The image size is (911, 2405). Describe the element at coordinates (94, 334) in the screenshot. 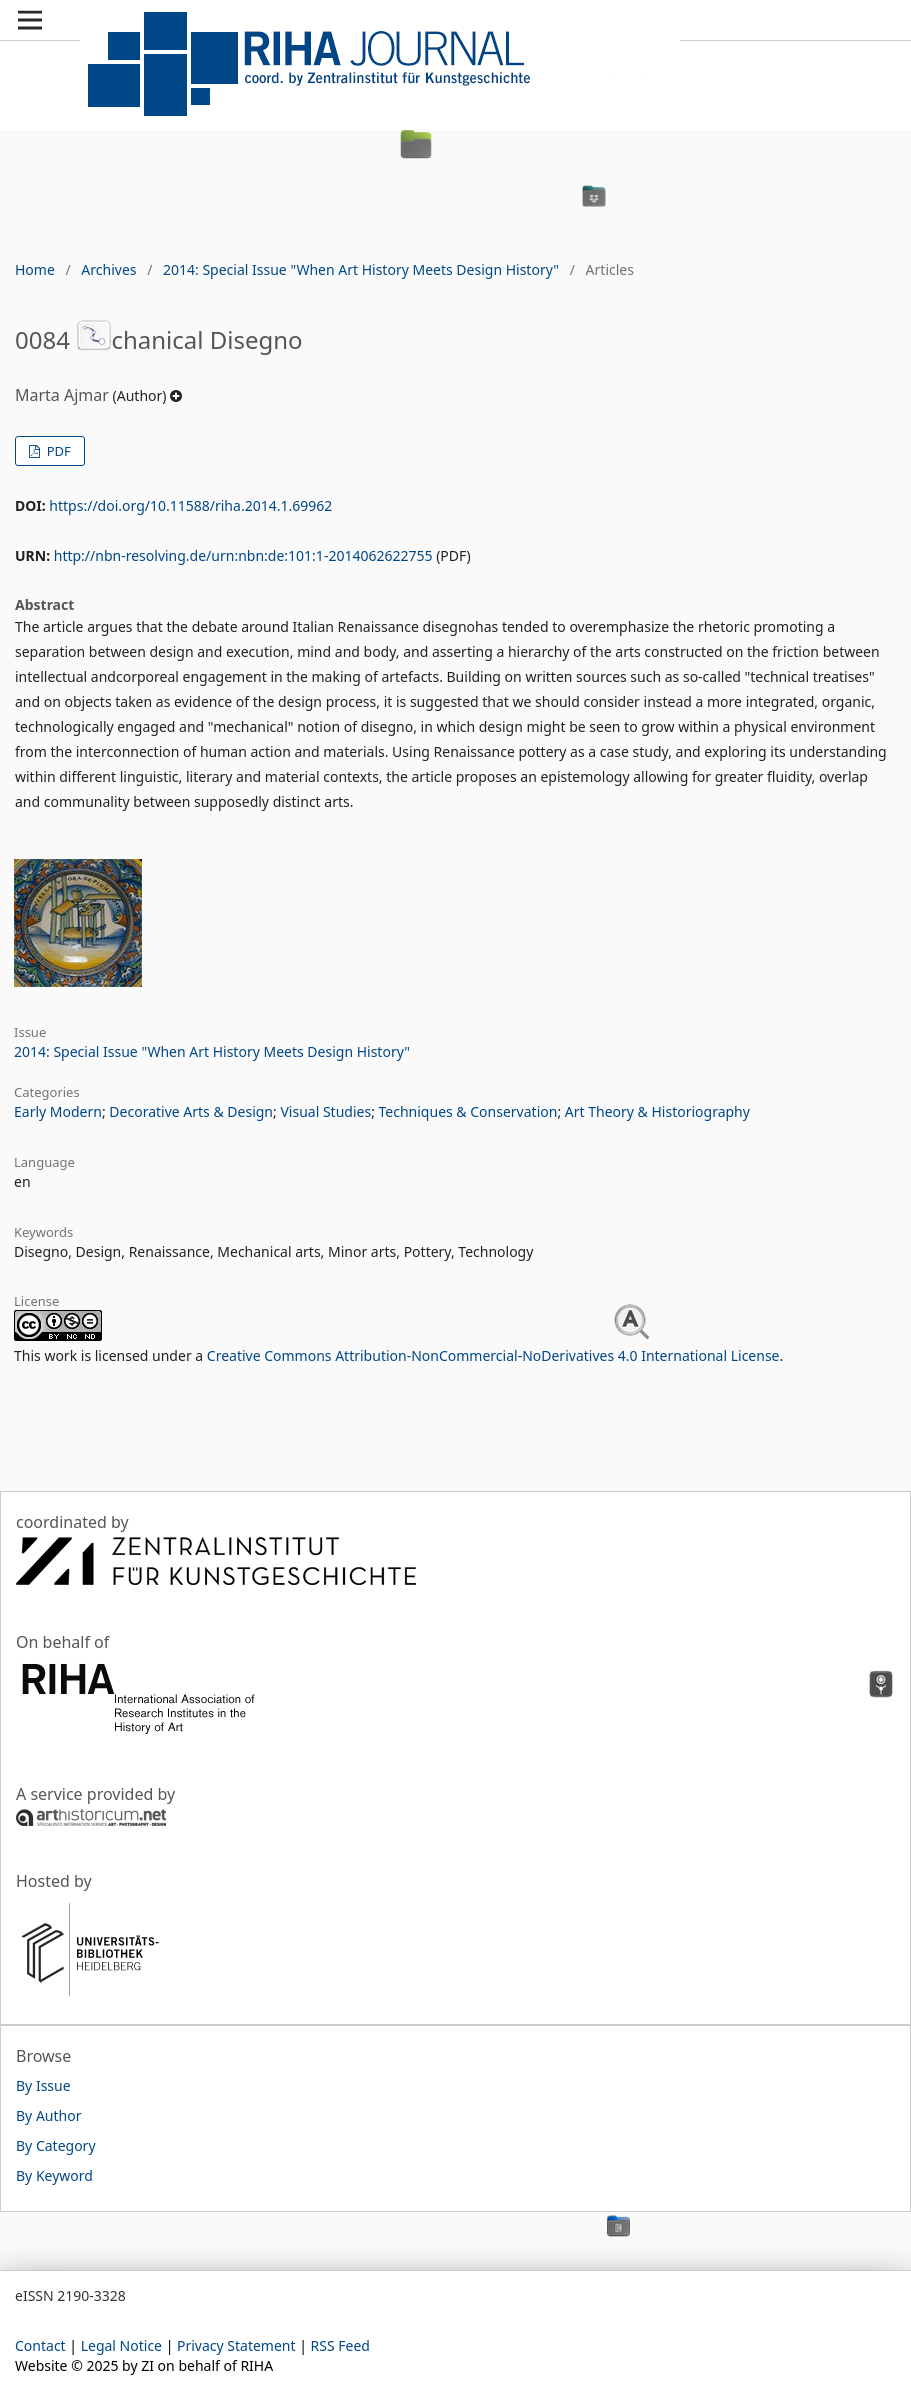

I see `open a karbon vector graphics file` at that location.